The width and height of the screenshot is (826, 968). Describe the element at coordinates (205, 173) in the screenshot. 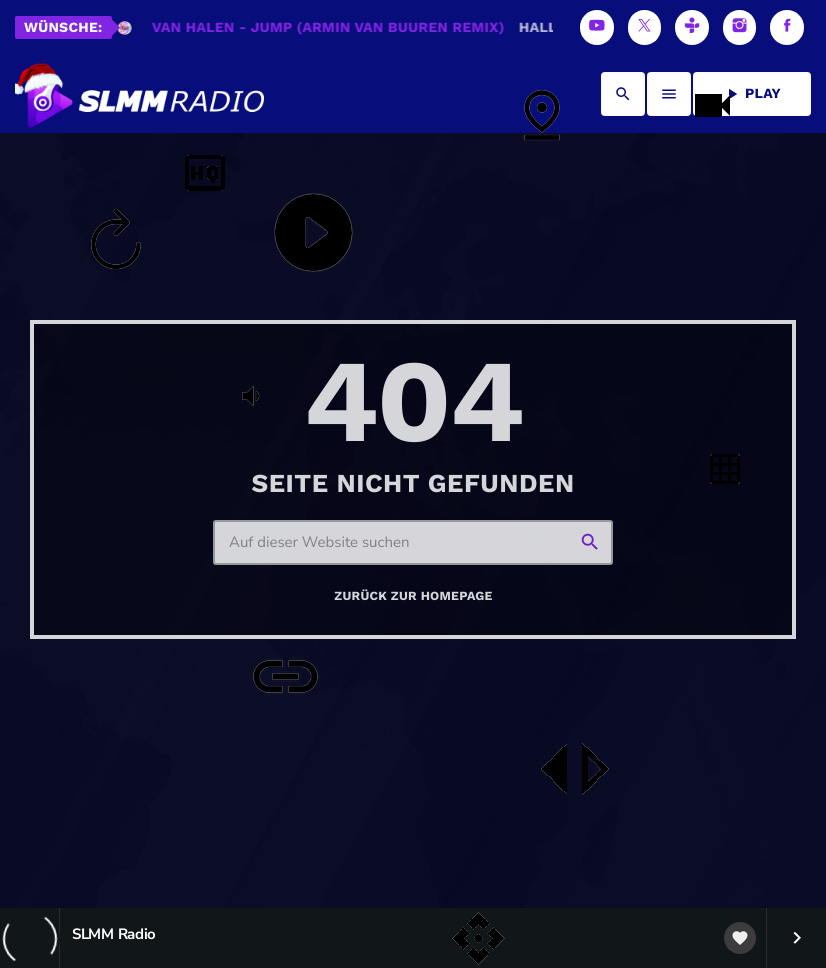

I see `indicates high quality media or streaming option` at that location.